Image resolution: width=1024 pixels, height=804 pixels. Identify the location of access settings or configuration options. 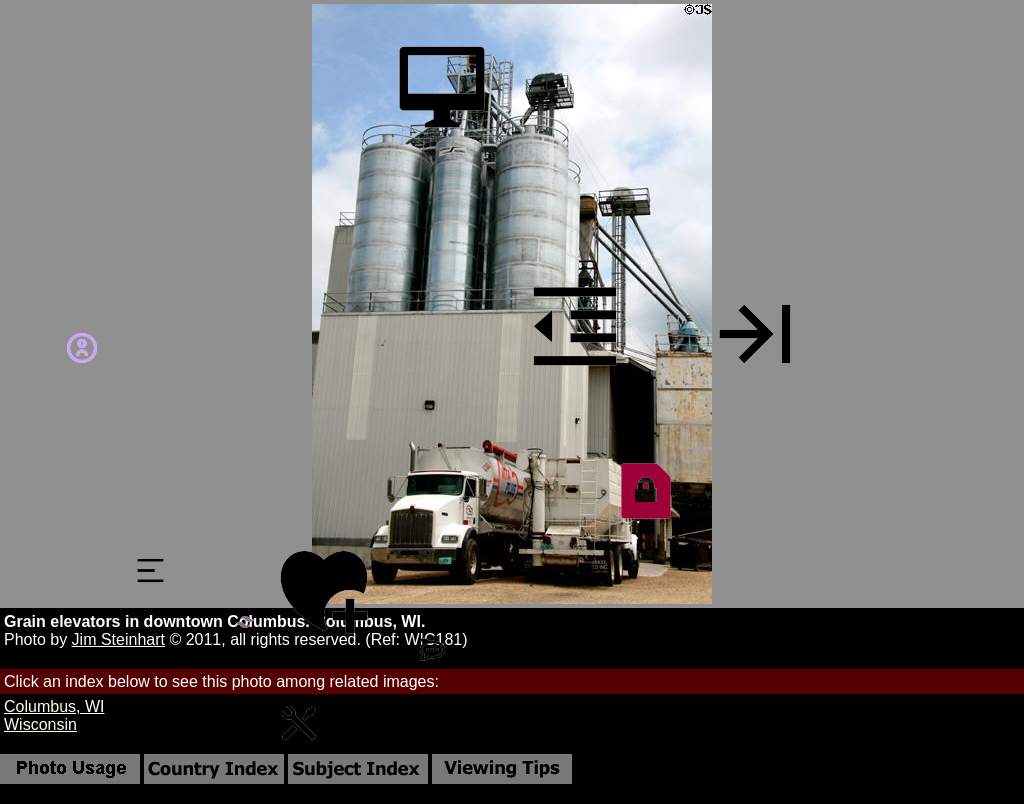
(299, 723).